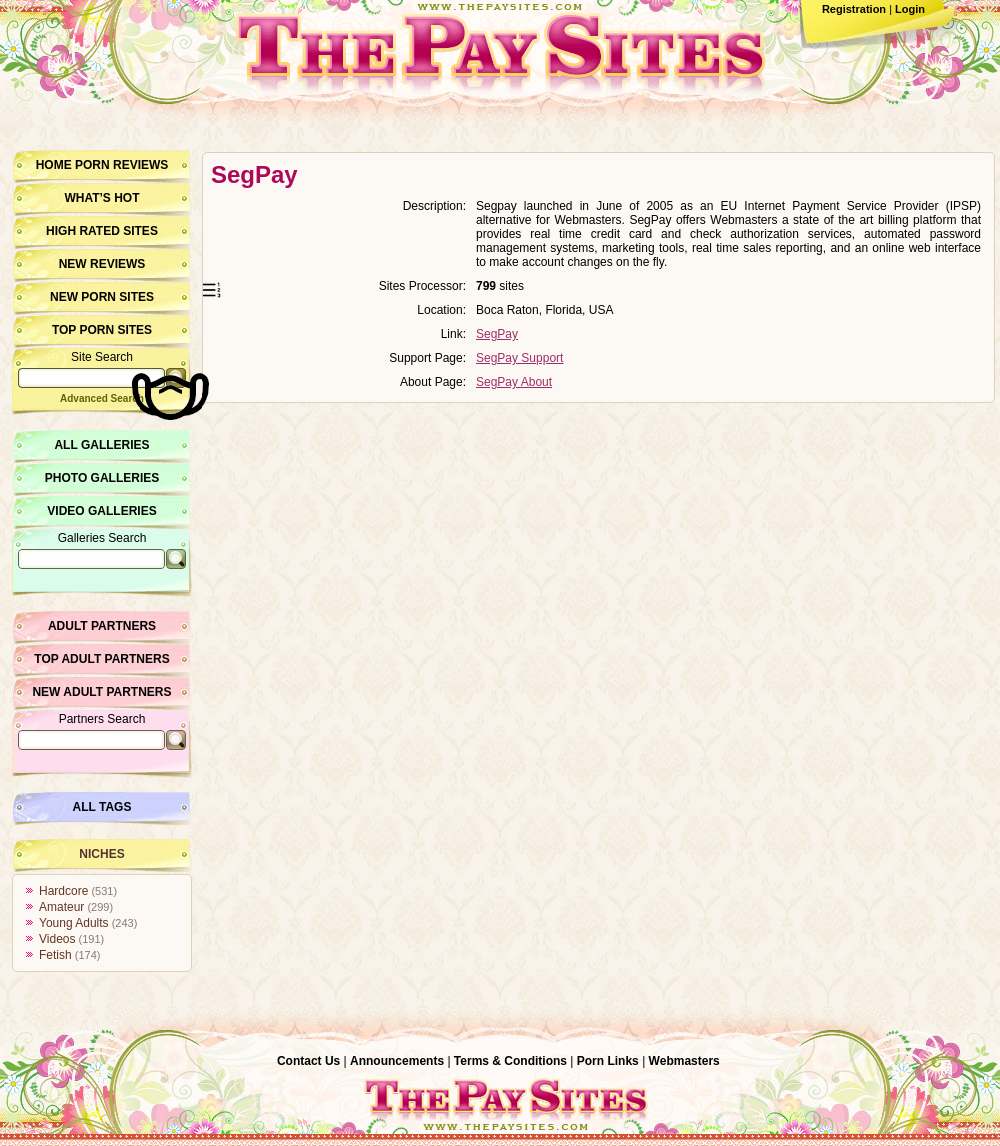  I want to click on switch to right-to-left numbered list format, so click(212, 290).